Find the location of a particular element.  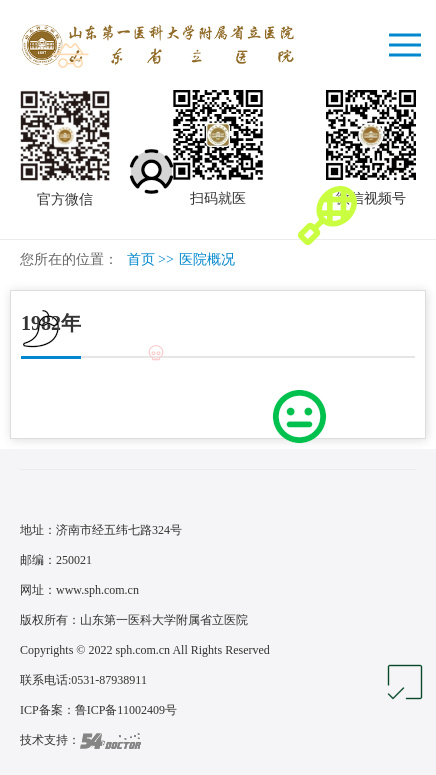

incomplete or pending user profile is located at coordinates (151, 171).